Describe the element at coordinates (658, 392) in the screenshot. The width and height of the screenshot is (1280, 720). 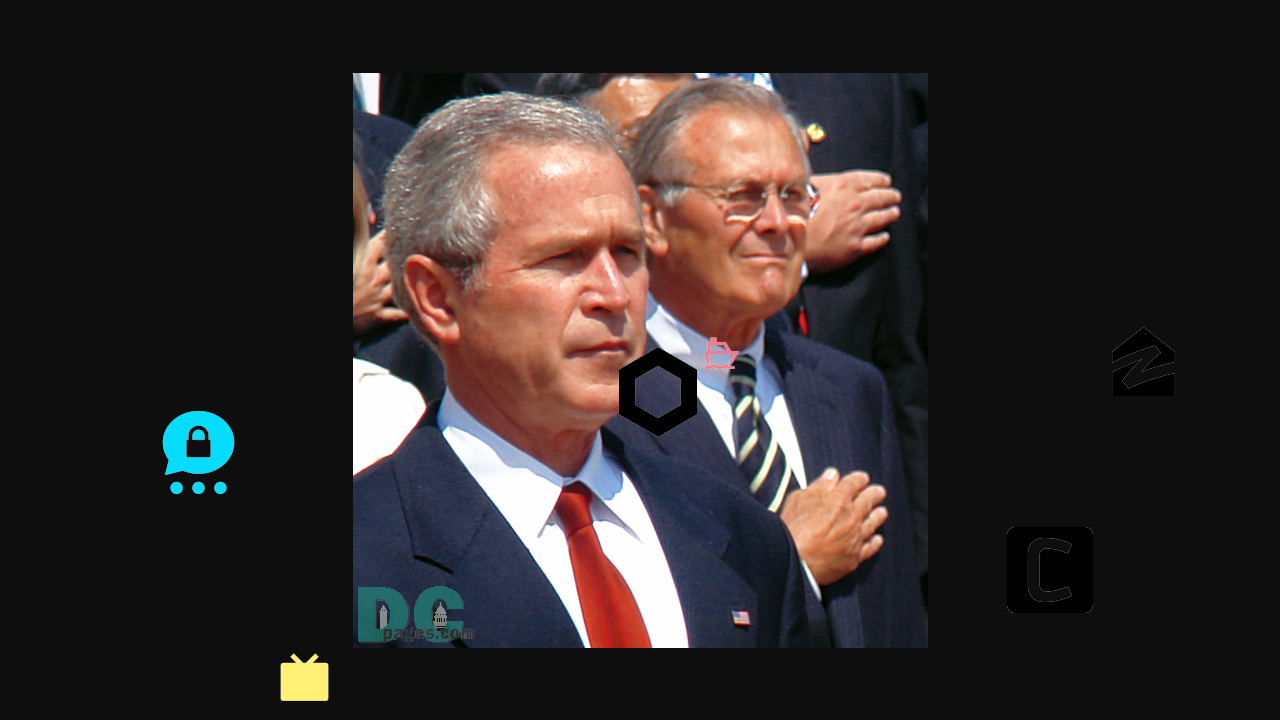
I see `Chainlink blockchain oracle network logo` at that location.